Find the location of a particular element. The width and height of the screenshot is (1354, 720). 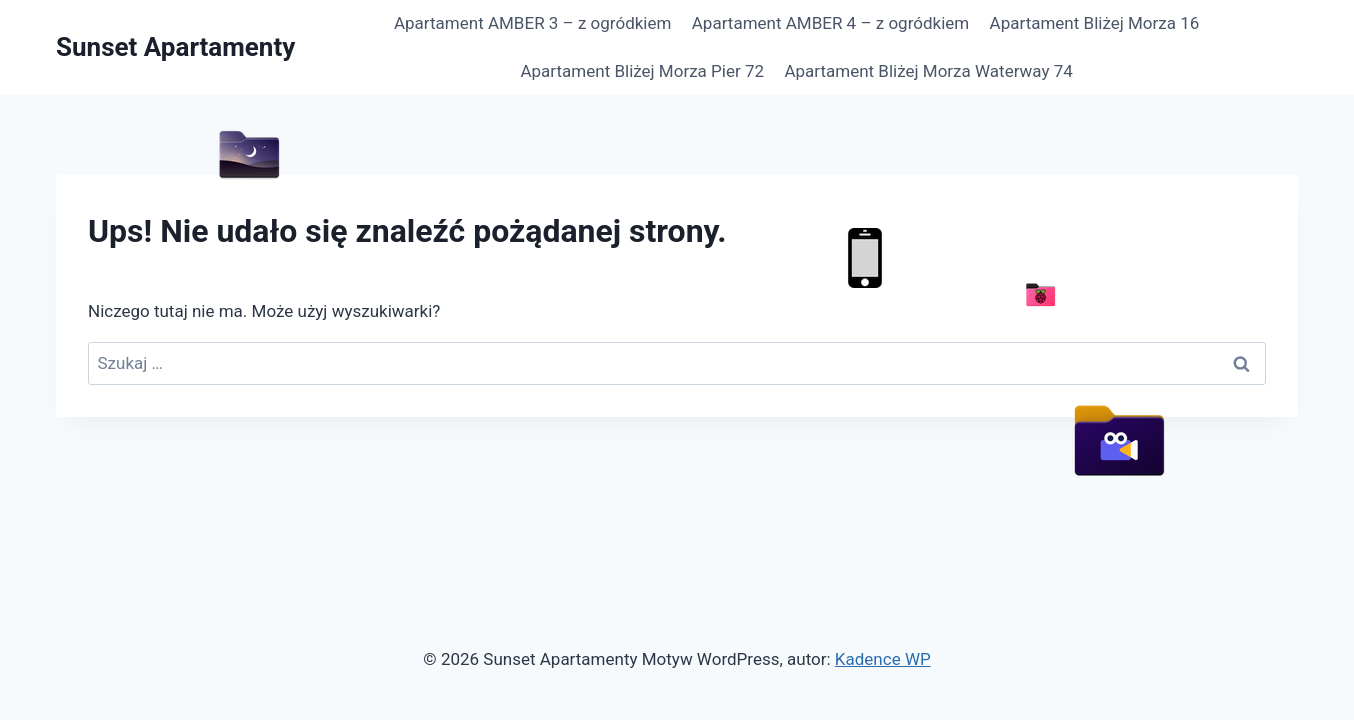

open pictures folder is located at coordinates (249, 156).